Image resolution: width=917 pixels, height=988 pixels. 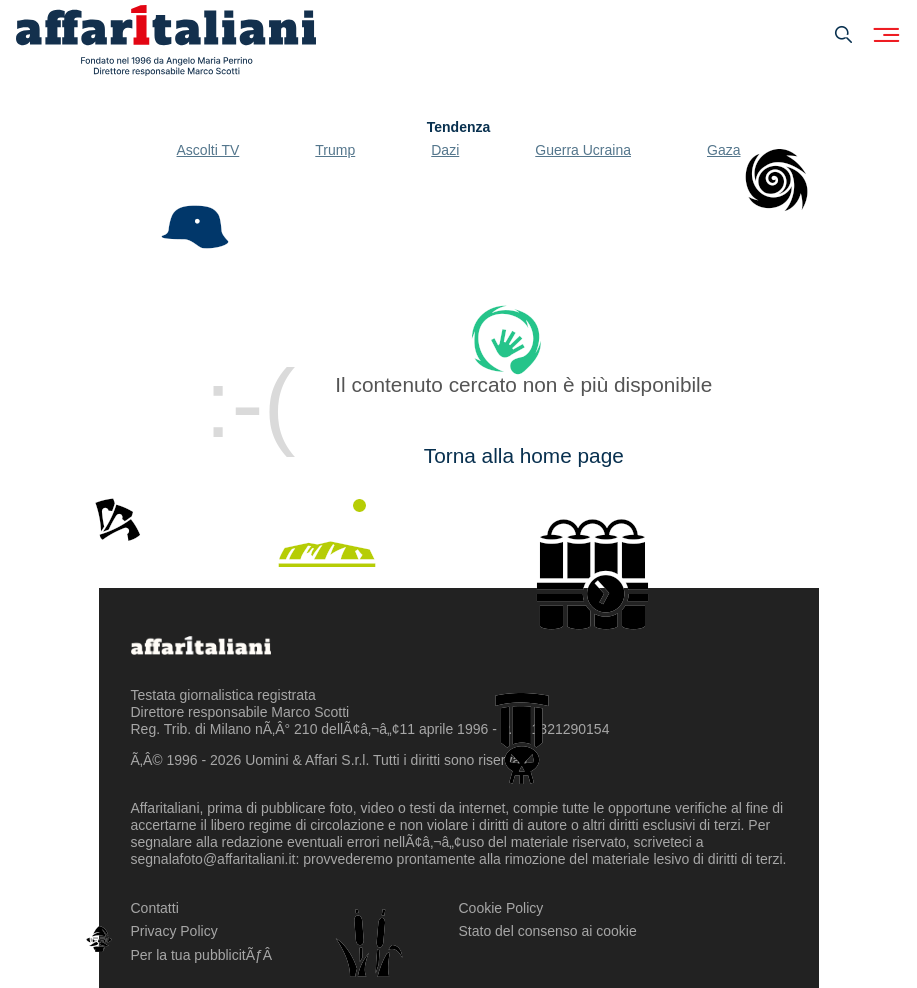 I want to click on achievement unlocked for defeating enemies, so click(x=522, y=738).